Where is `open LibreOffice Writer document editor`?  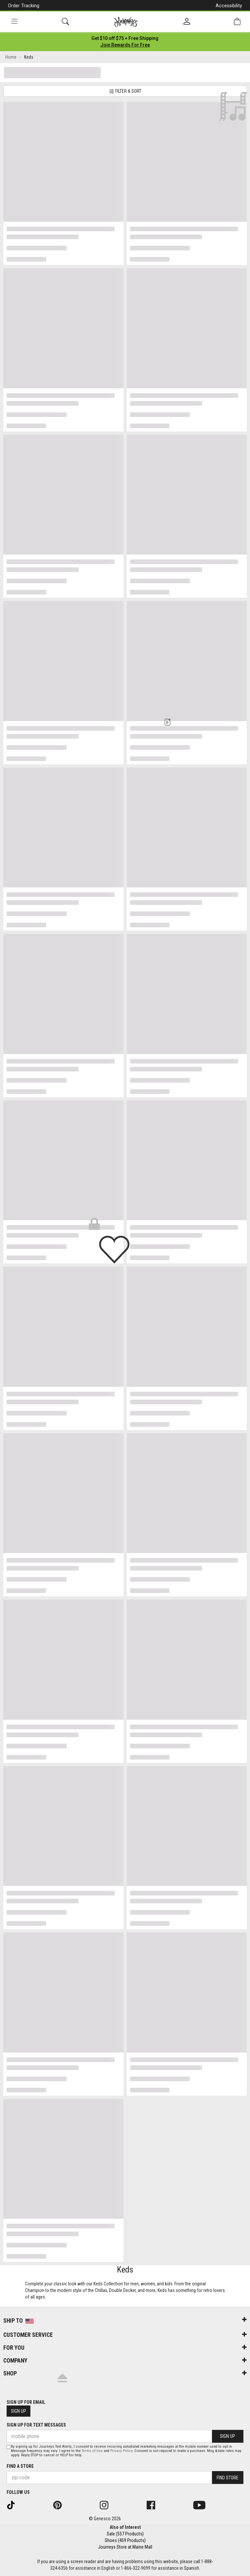 open LibreOffice Writer document editor is located at coordinates (167, 722).